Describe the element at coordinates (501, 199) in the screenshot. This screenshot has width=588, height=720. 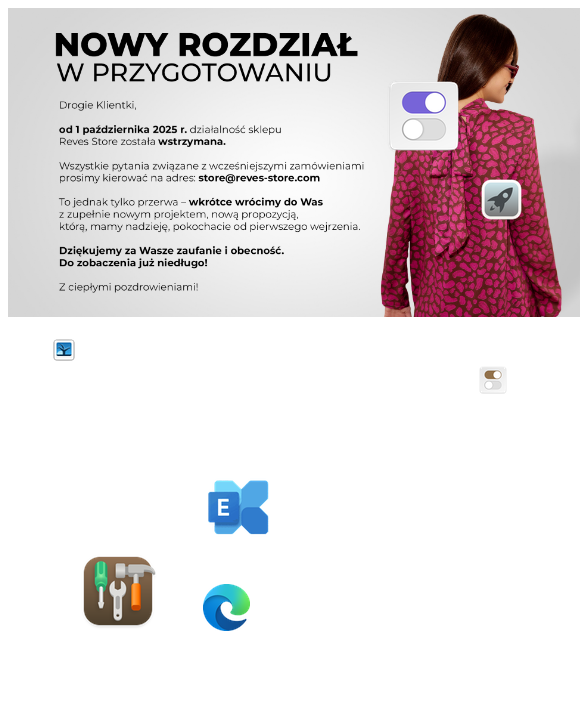
I see `open the app launcher` at that location.